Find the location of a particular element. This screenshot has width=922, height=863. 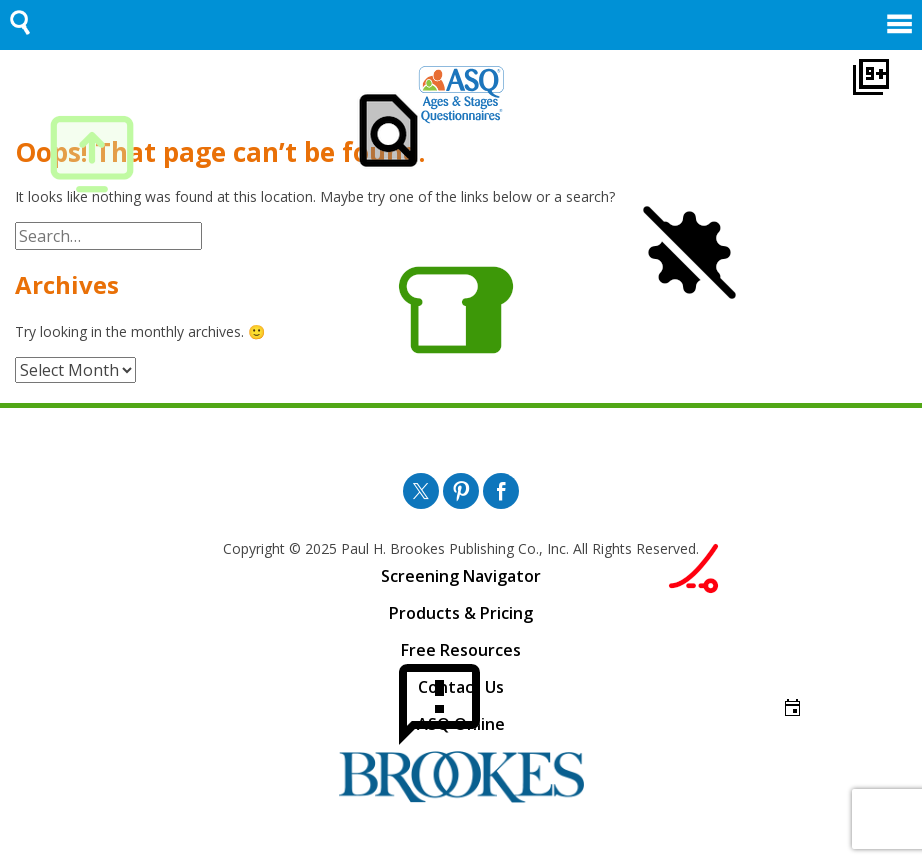

adjust animation easing curve is located at coordinates (693, 568).